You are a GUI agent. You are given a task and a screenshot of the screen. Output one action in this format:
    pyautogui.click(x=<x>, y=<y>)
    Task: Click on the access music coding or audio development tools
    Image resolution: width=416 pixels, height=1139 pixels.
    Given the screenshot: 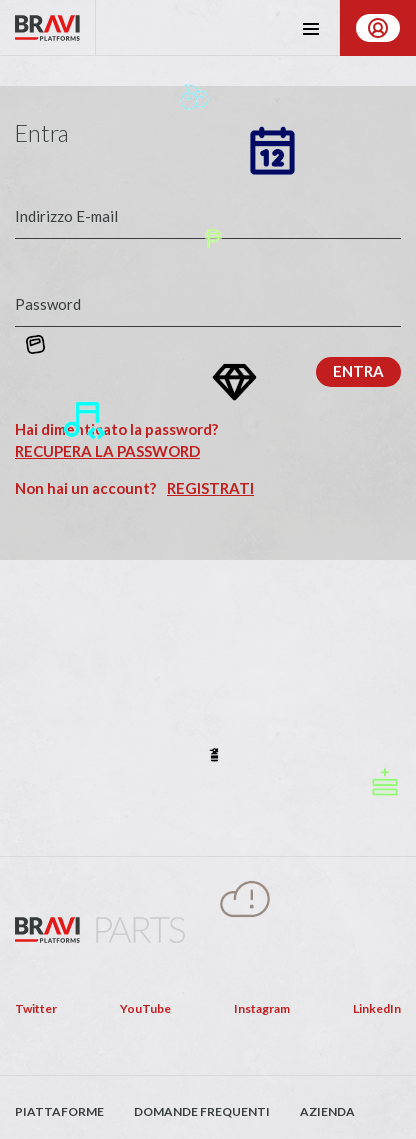 What is the action you would take?
    pyautogui.click(x=83, y=419)
    